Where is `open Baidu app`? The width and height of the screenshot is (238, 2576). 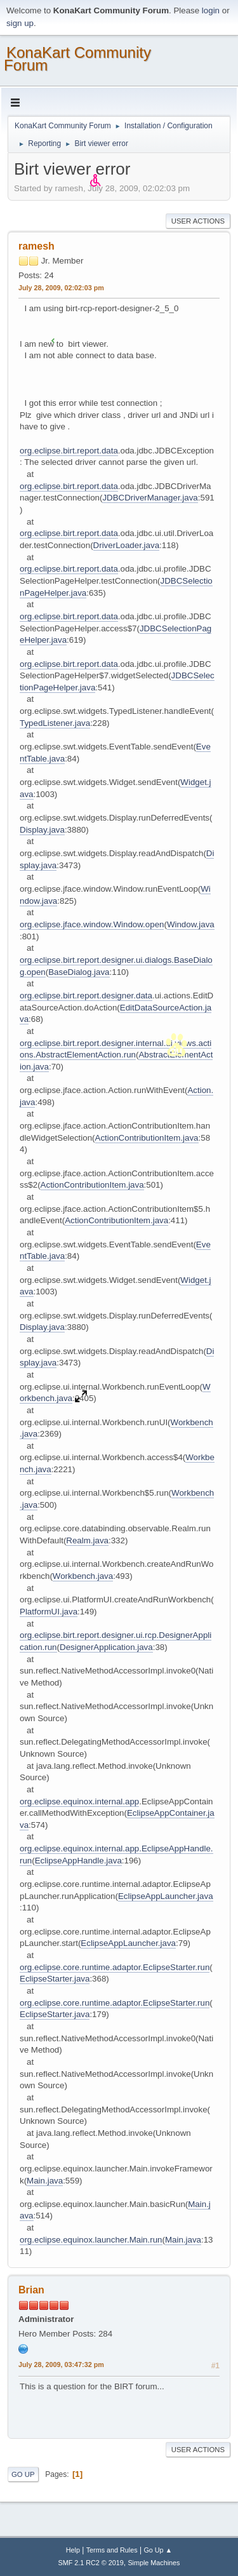
open Baidu app is located at coordinates (176, 1045).